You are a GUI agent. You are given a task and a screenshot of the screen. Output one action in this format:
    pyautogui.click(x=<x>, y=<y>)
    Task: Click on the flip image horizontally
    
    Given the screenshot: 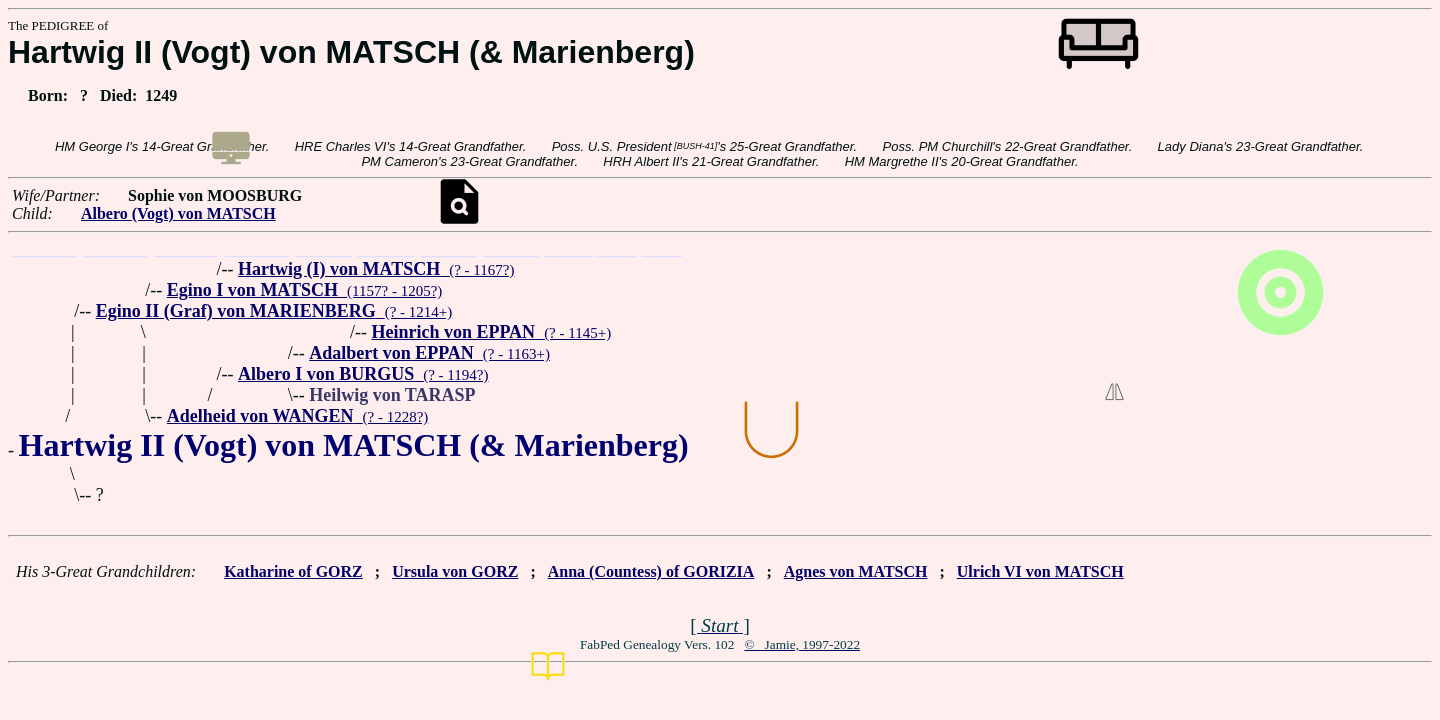 What is the action you would take?
    pyautogui.click(x=1114, y=392)
    